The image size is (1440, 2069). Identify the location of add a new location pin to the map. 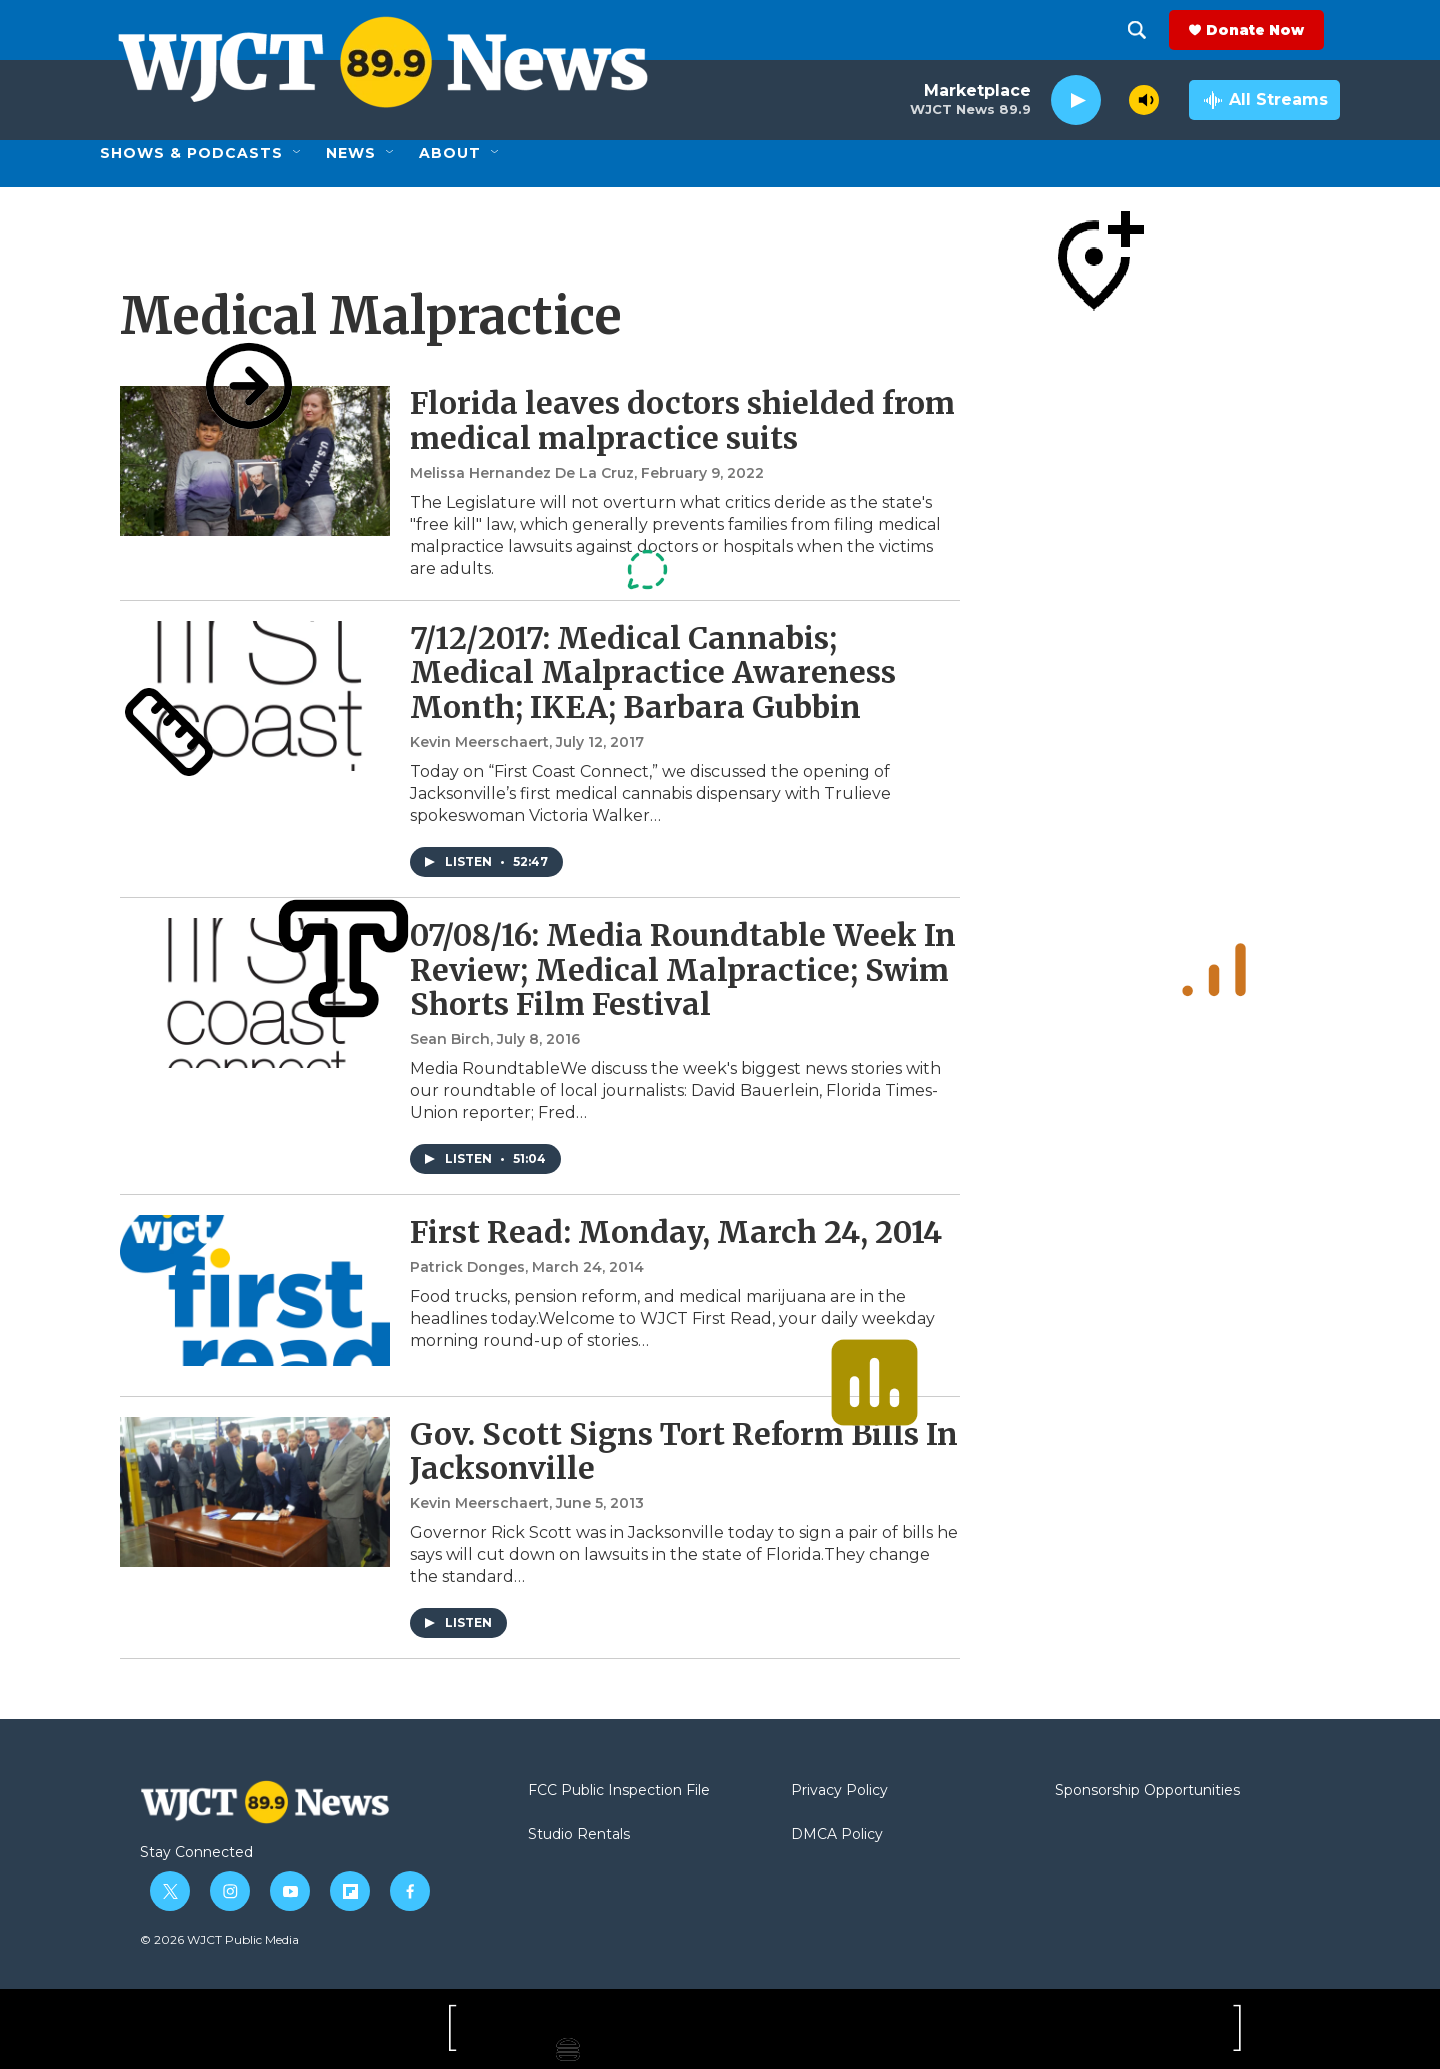
(1094, 261).